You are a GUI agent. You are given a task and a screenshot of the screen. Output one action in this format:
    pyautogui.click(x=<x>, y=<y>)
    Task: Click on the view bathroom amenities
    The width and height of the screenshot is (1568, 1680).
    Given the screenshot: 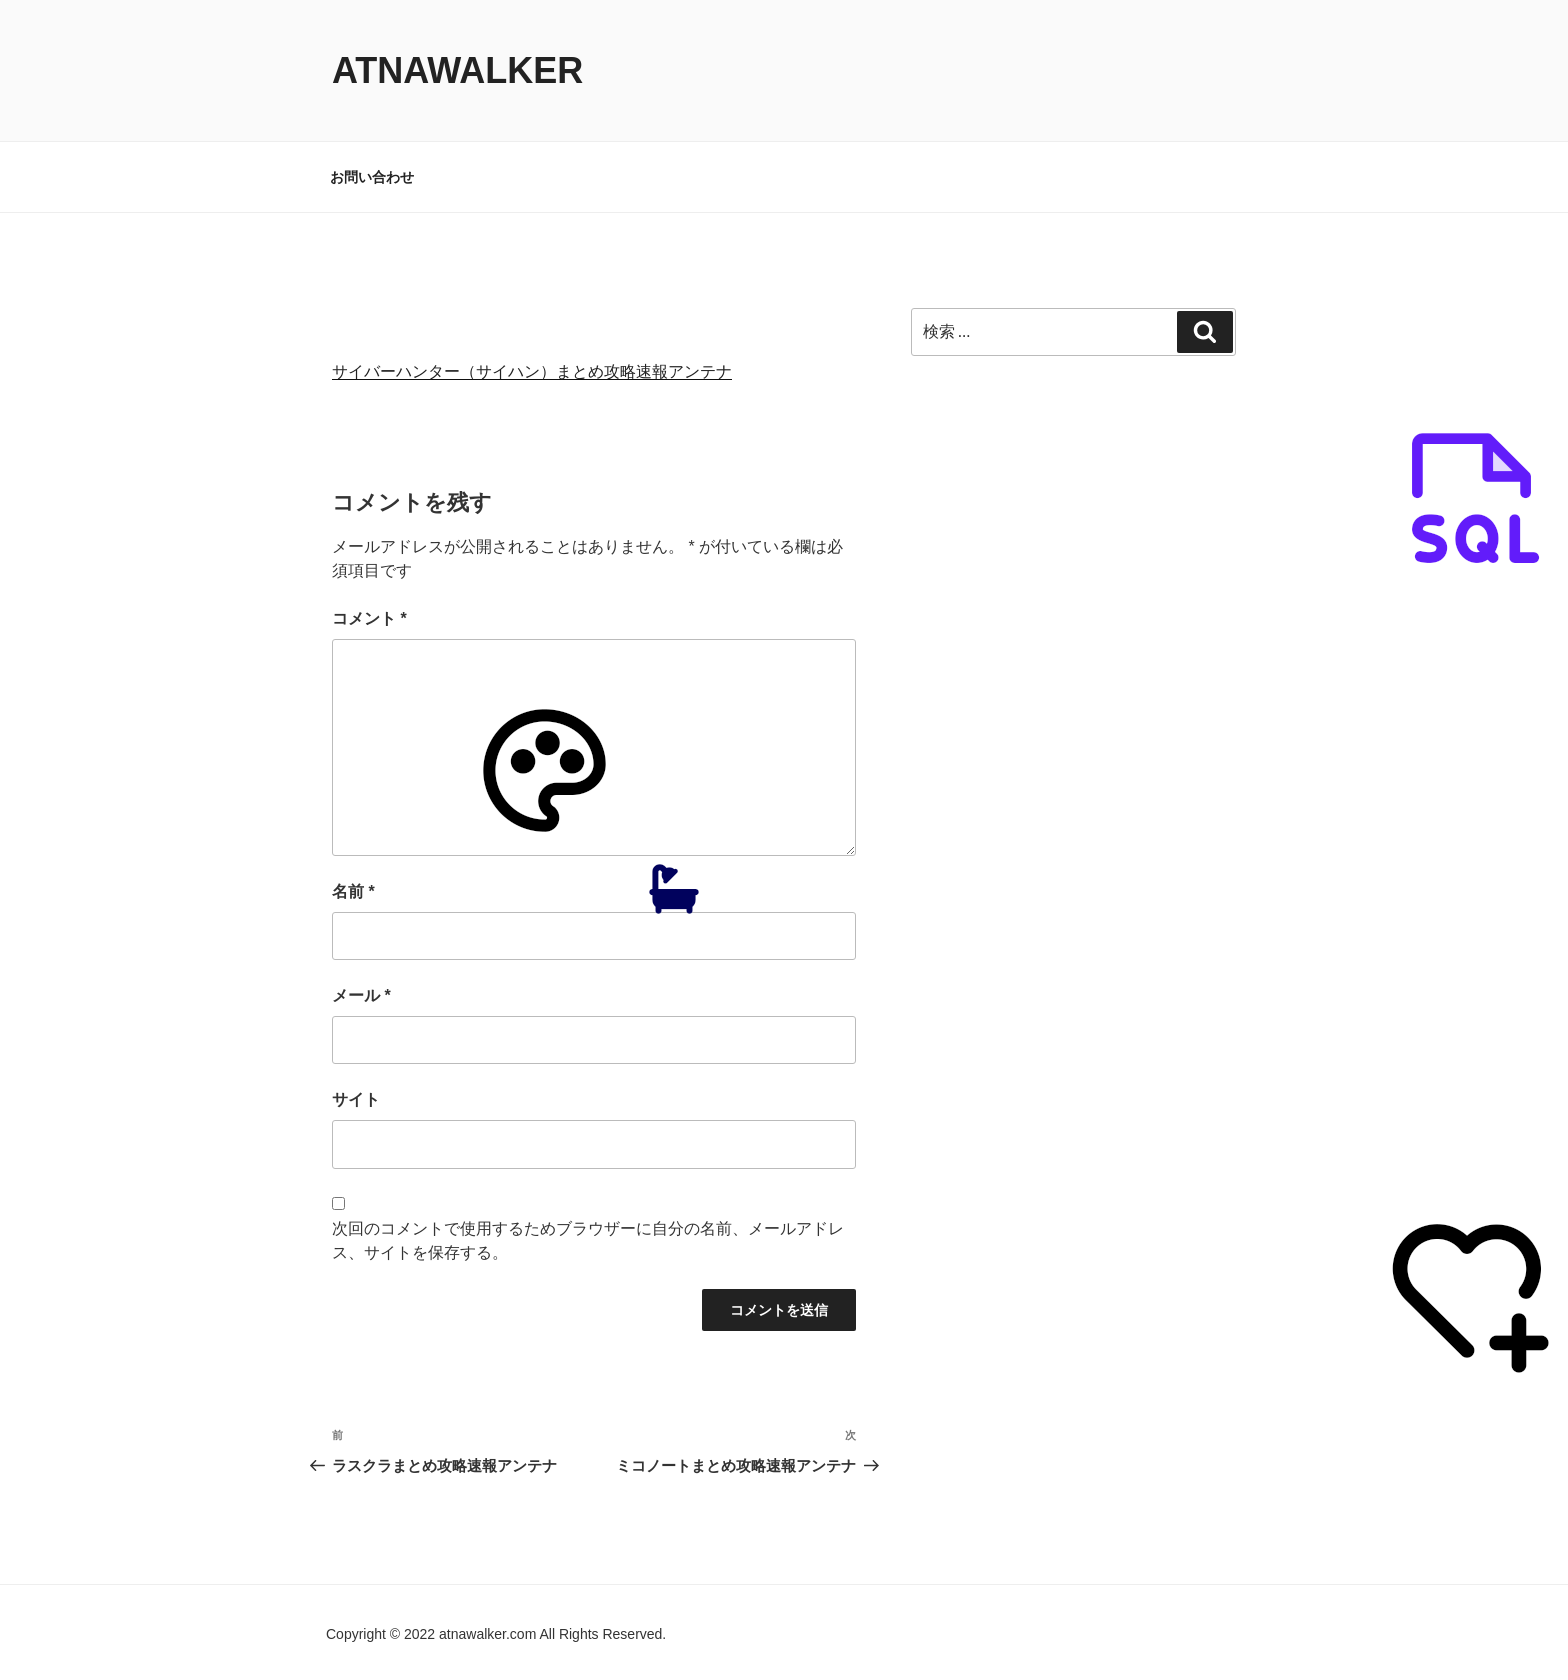 What is the action you would take?
    pyautogui.click(x=674, y=889)
    